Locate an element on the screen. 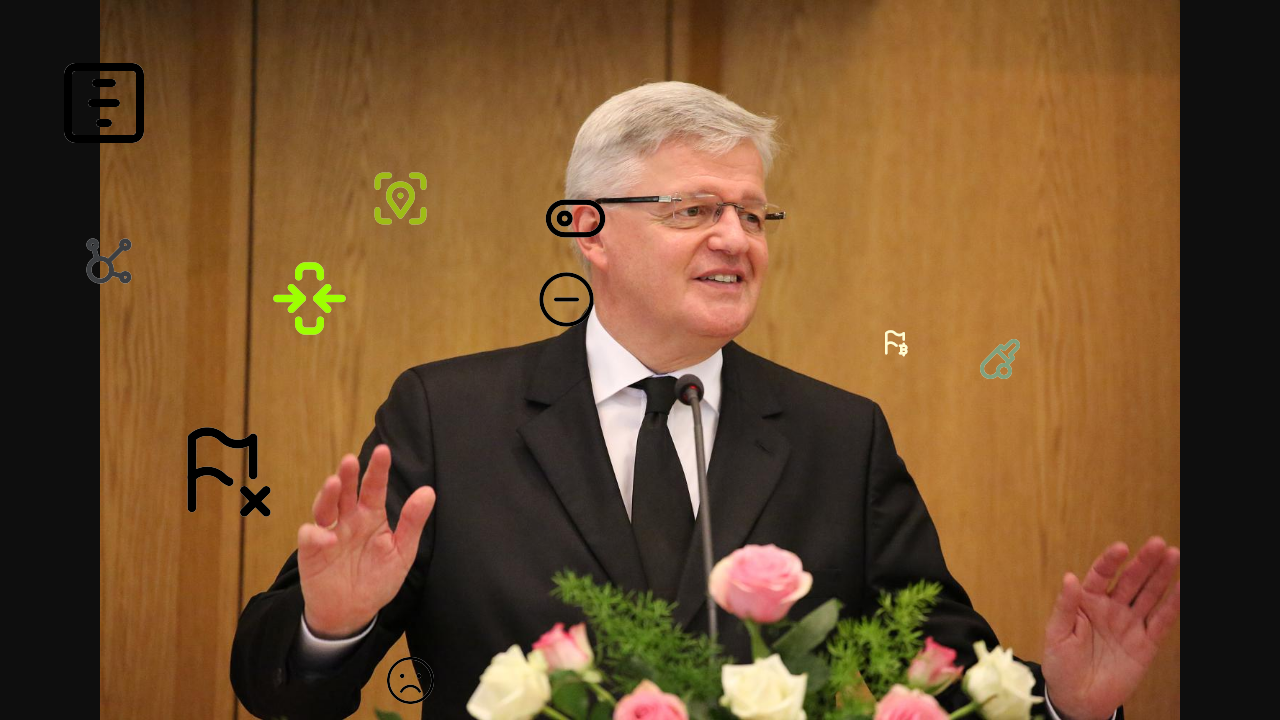 The width and height of the screenshot is (1280, 720). narrow the viewport width is located at coordinates (309, 298).